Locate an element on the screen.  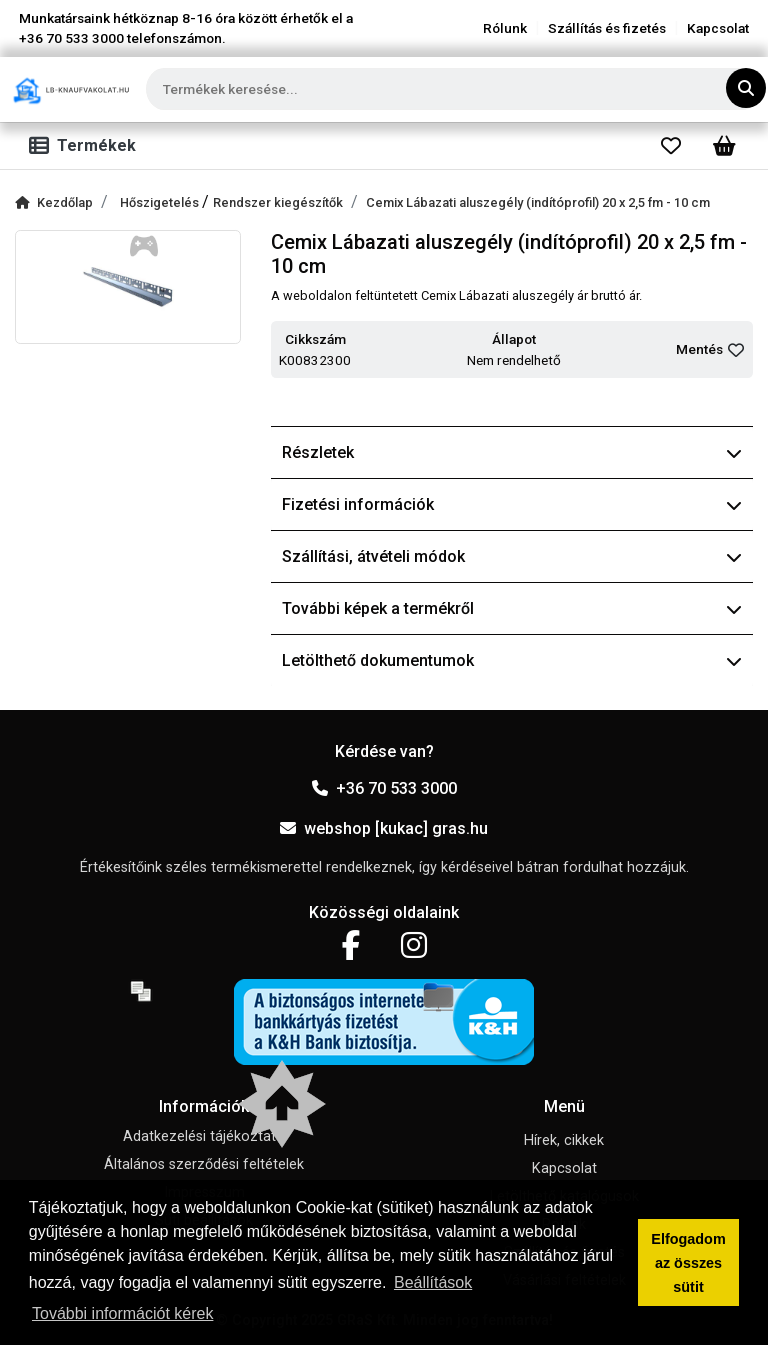
access a remote or network folder is located at coordinates (438, 996).